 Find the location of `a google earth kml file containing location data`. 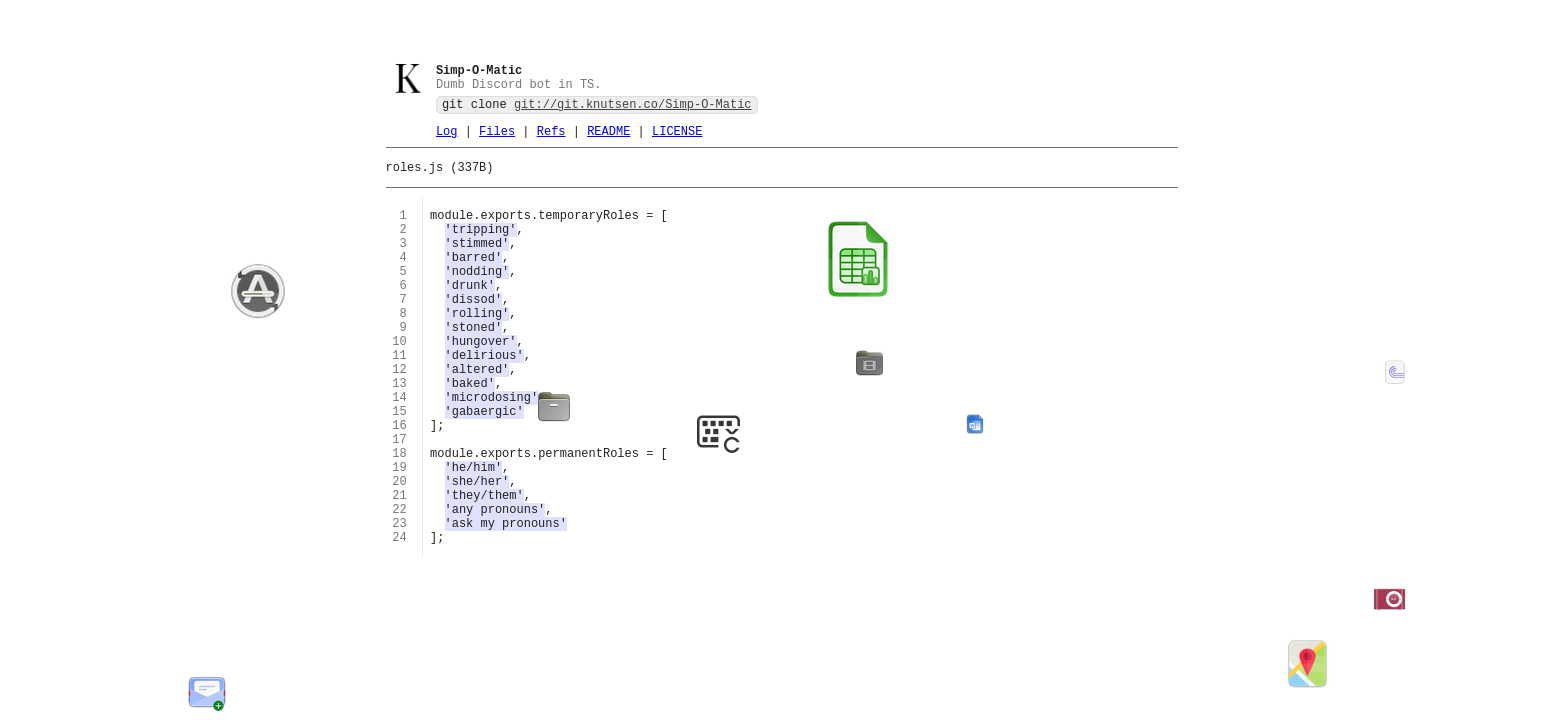

a google earth kml file containing location data is located at coordinates (1307, 663).